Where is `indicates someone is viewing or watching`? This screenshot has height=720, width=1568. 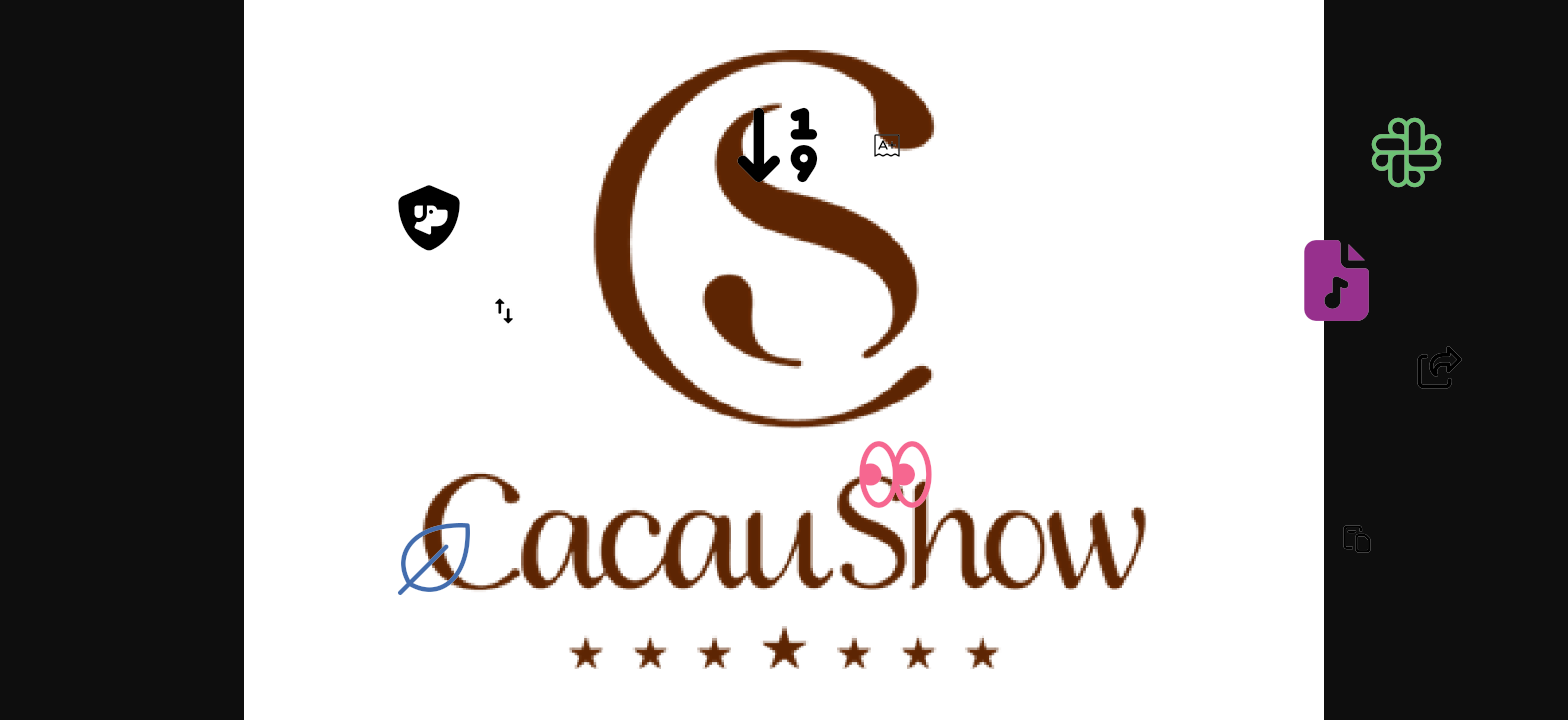 indicates someone is viewing or watching is located at coordinates (895, 474).